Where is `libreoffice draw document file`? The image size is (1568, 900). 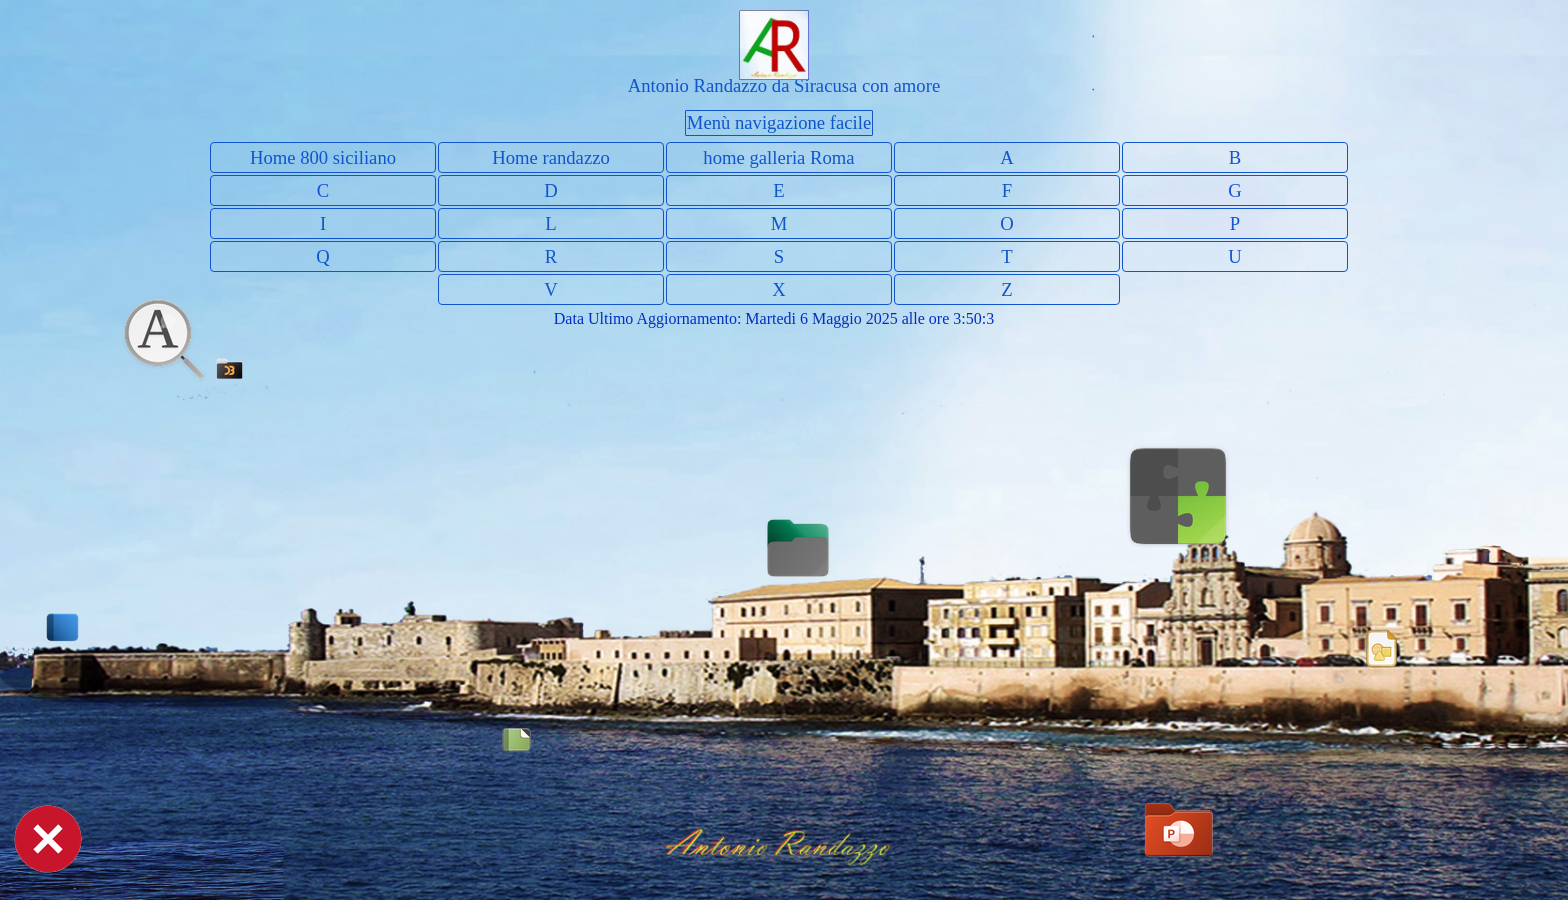
libreoffice draw document file is located at coordinates (1381, 648).